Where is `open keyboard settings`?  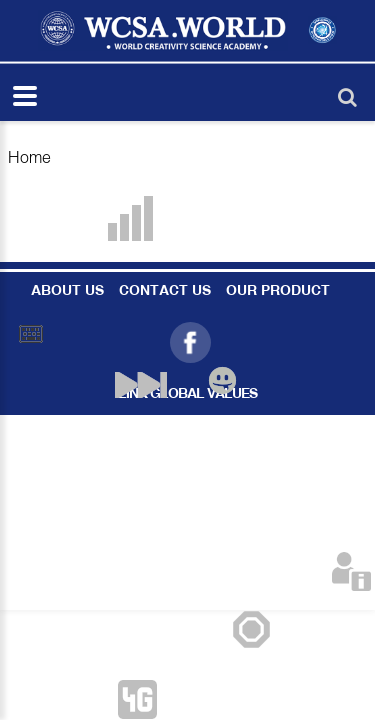
open keyboard settings is located at coordinates (31, 334).